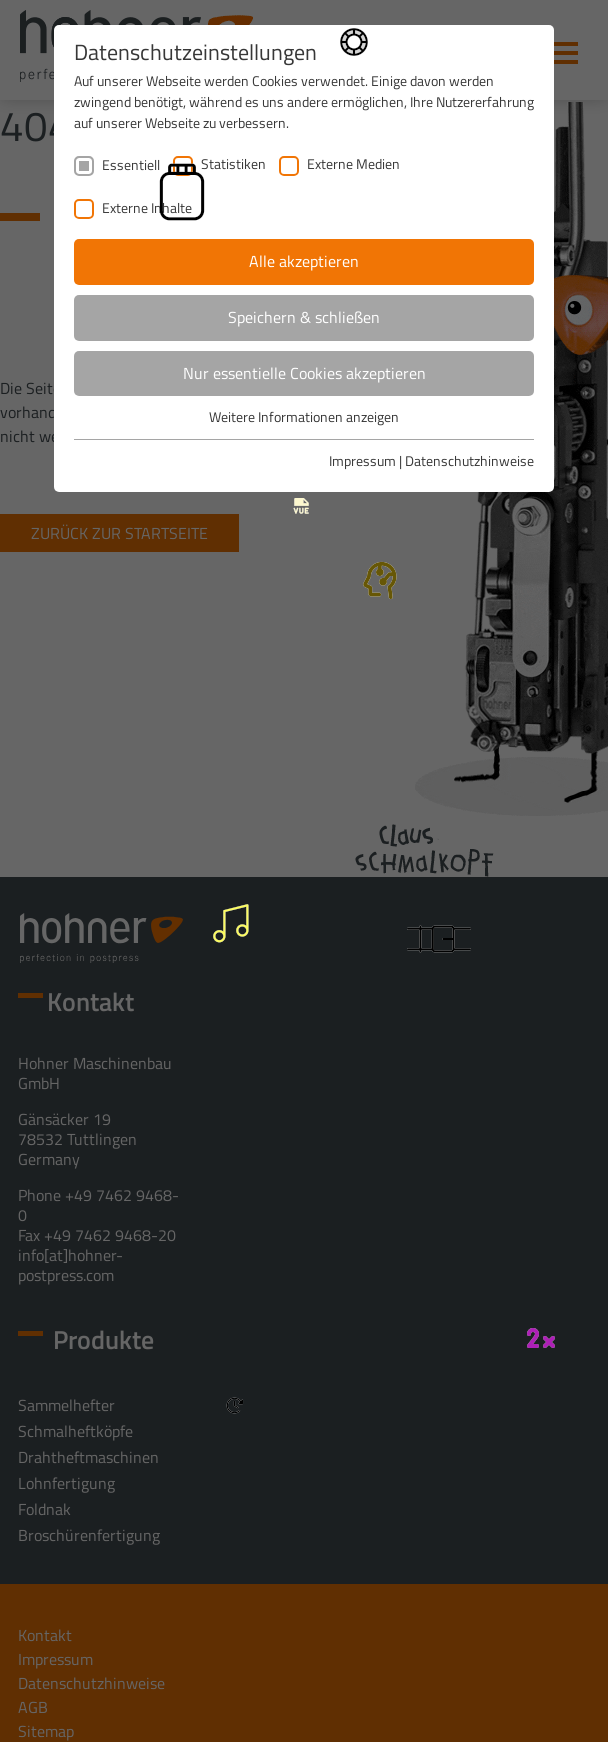 The height and width of the screenshot is (1742, 608). I want to click on access music or audio player, so click(233, 924).